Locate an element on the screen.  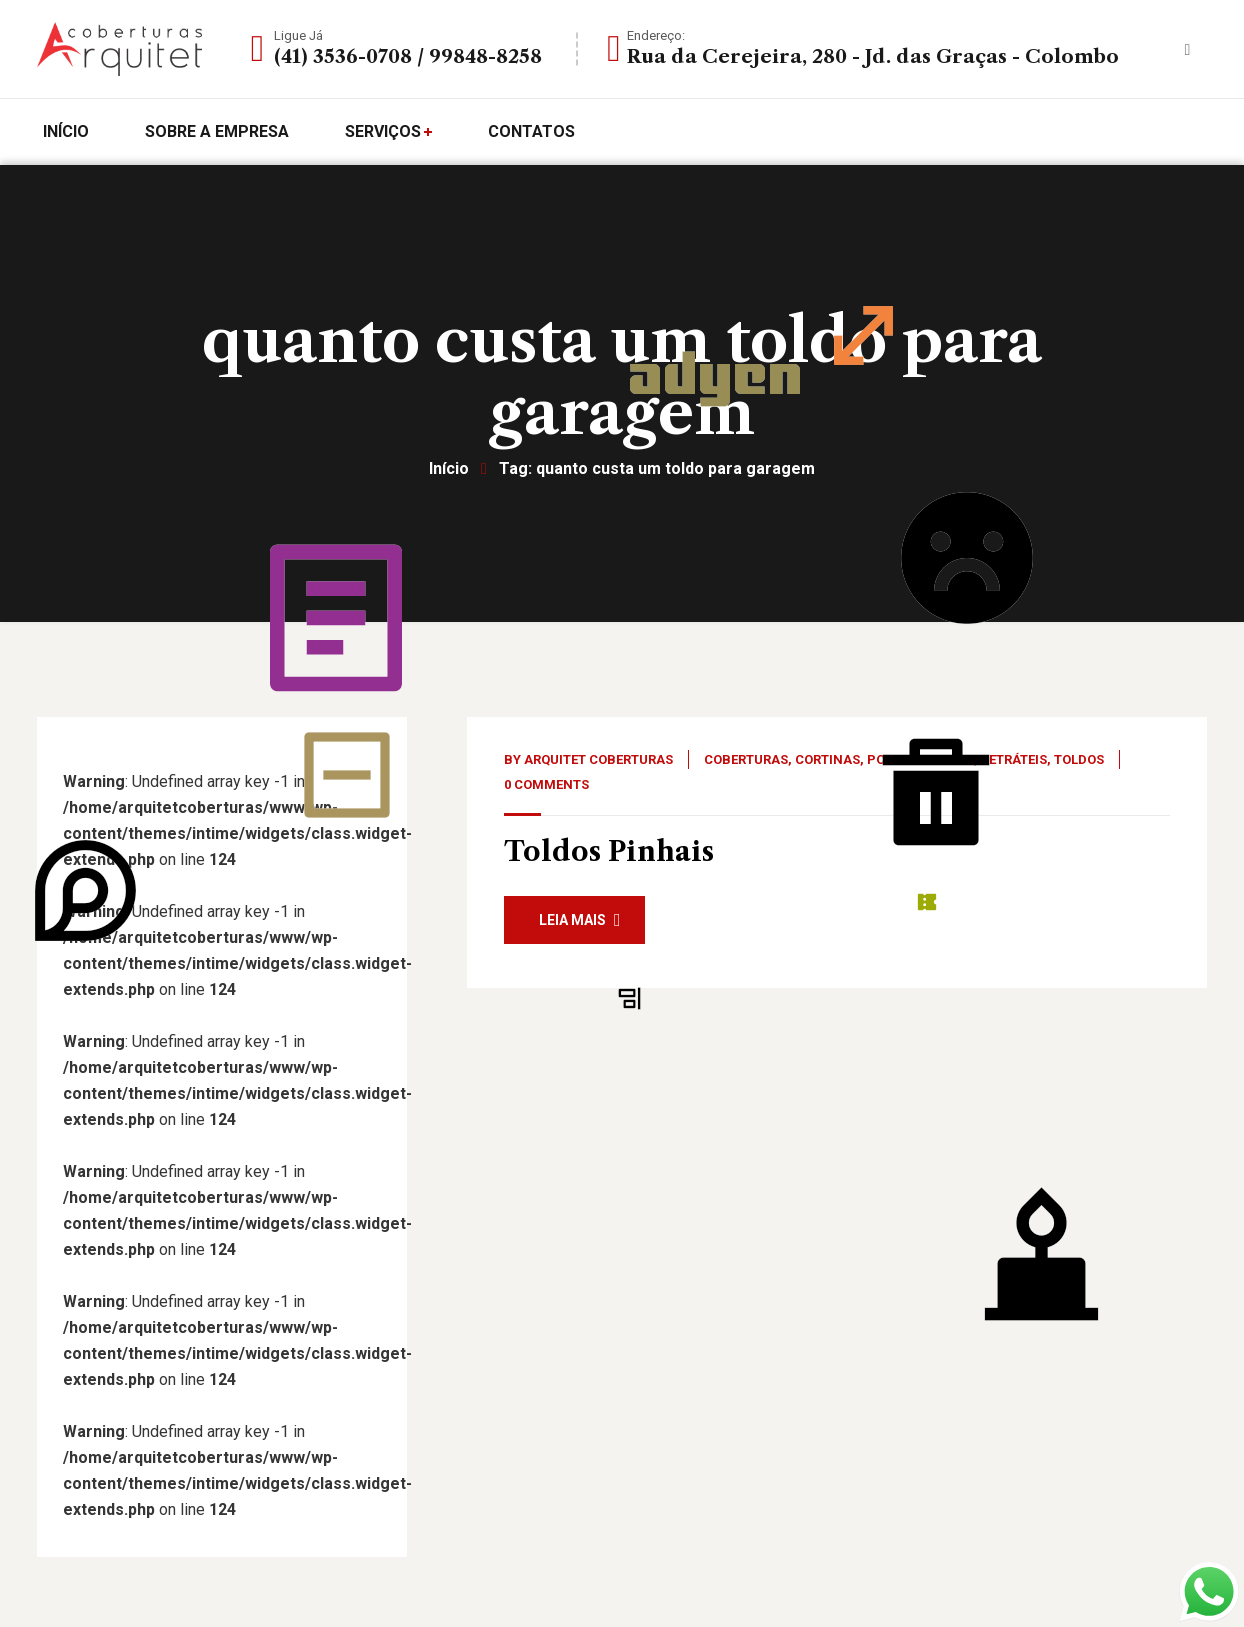
delete selected item is located at coordinates (936, 792).